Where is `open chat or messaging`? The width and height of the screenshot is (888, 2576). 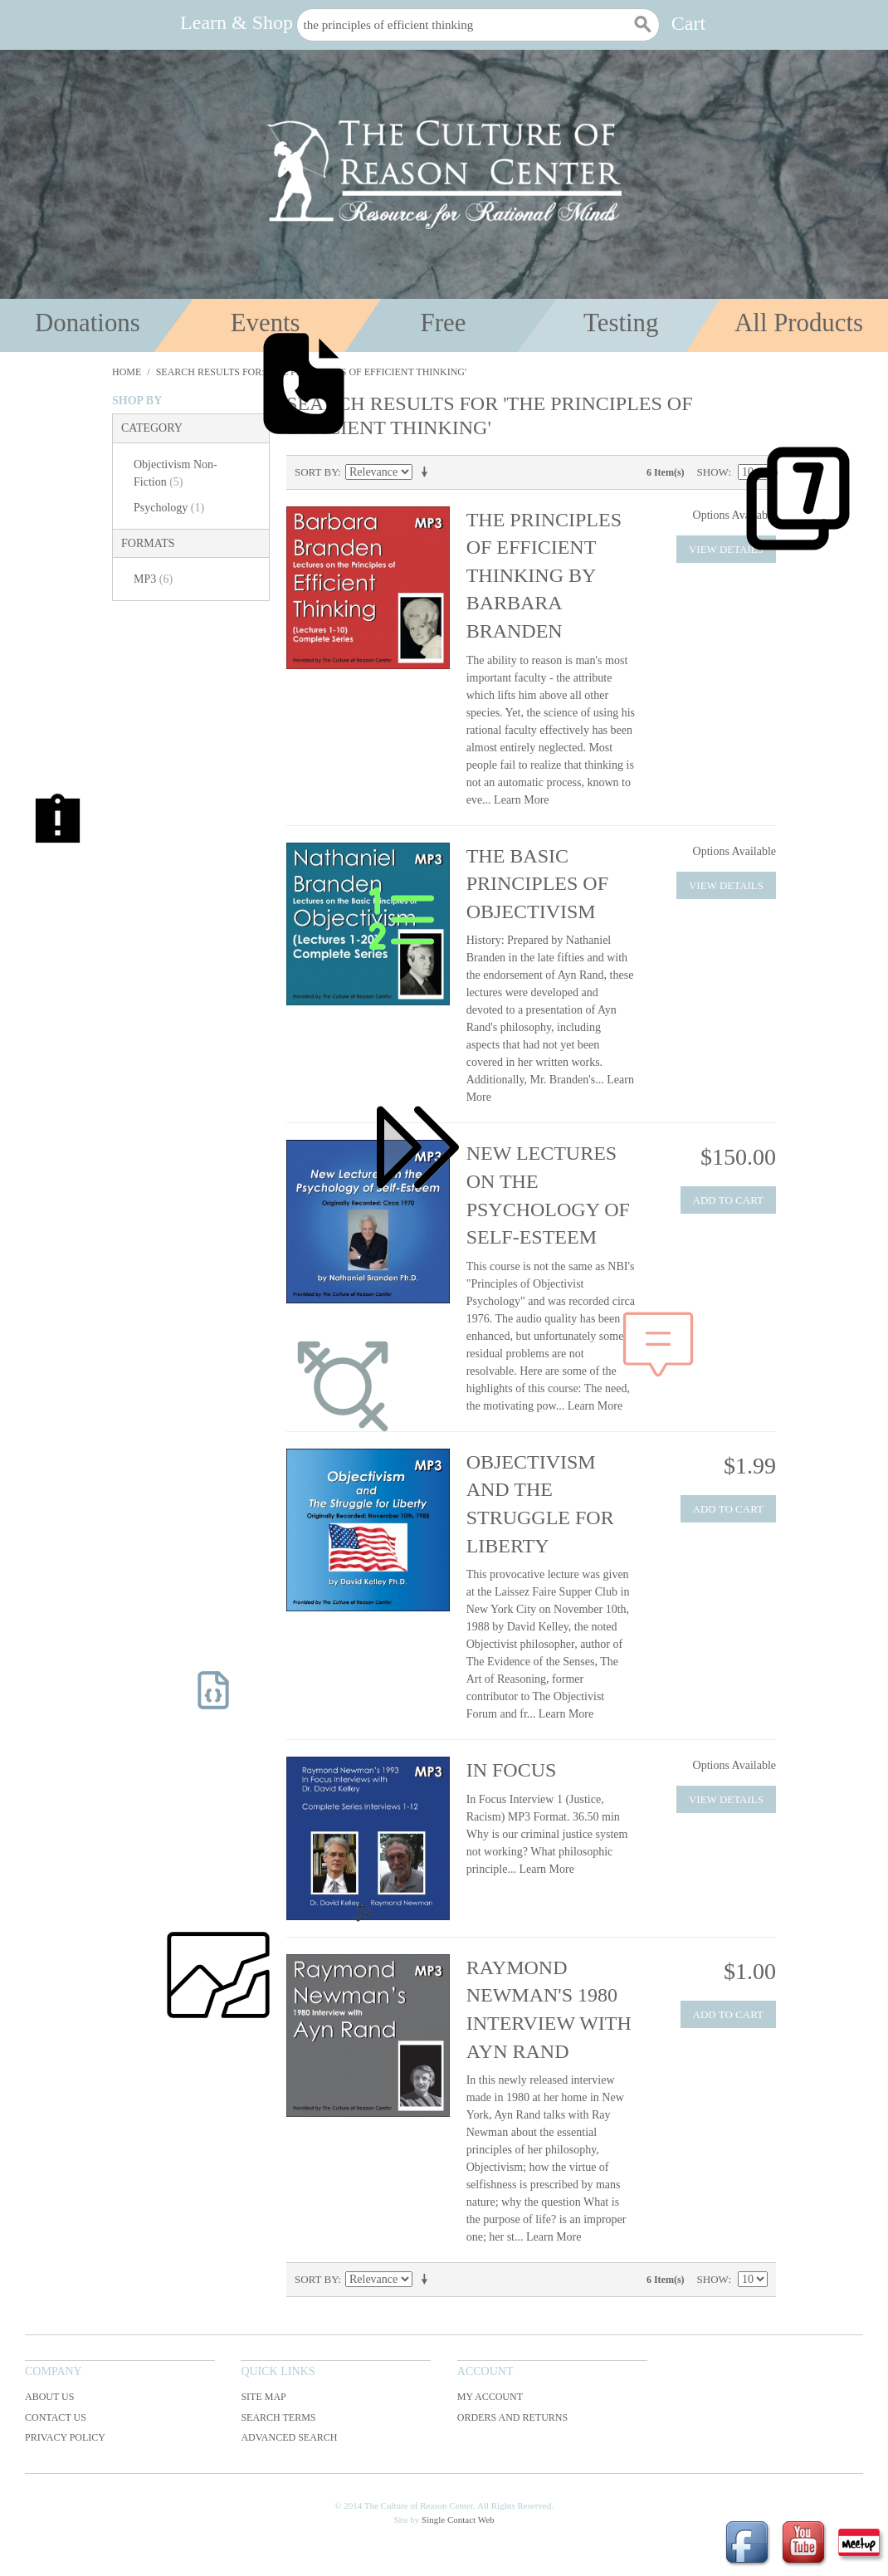 open chat or messaging is located at coordinates (658, 1342).